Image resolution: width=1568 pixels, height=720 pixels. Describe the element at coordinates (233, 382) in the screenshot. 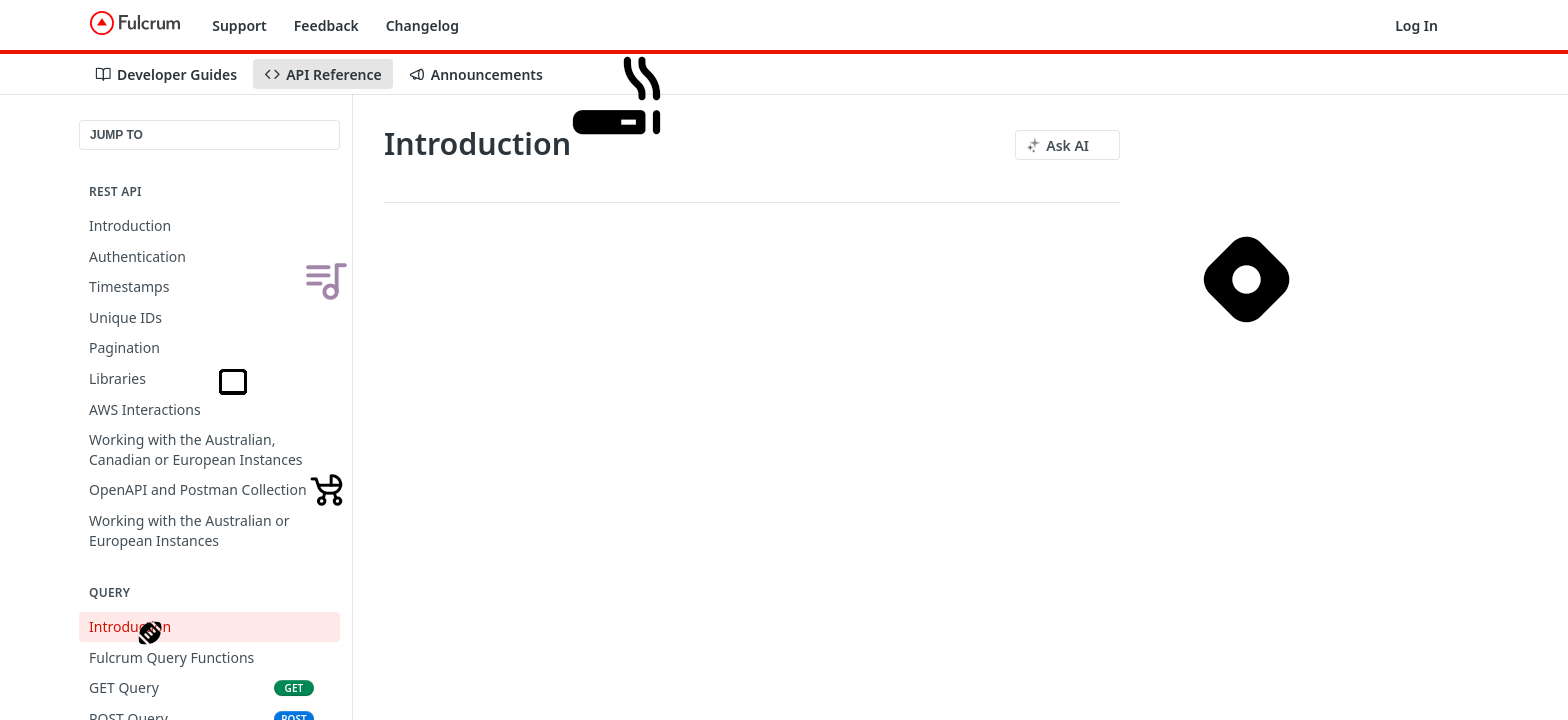

I see `crop image to 3:2 aspect ratio` at that location.